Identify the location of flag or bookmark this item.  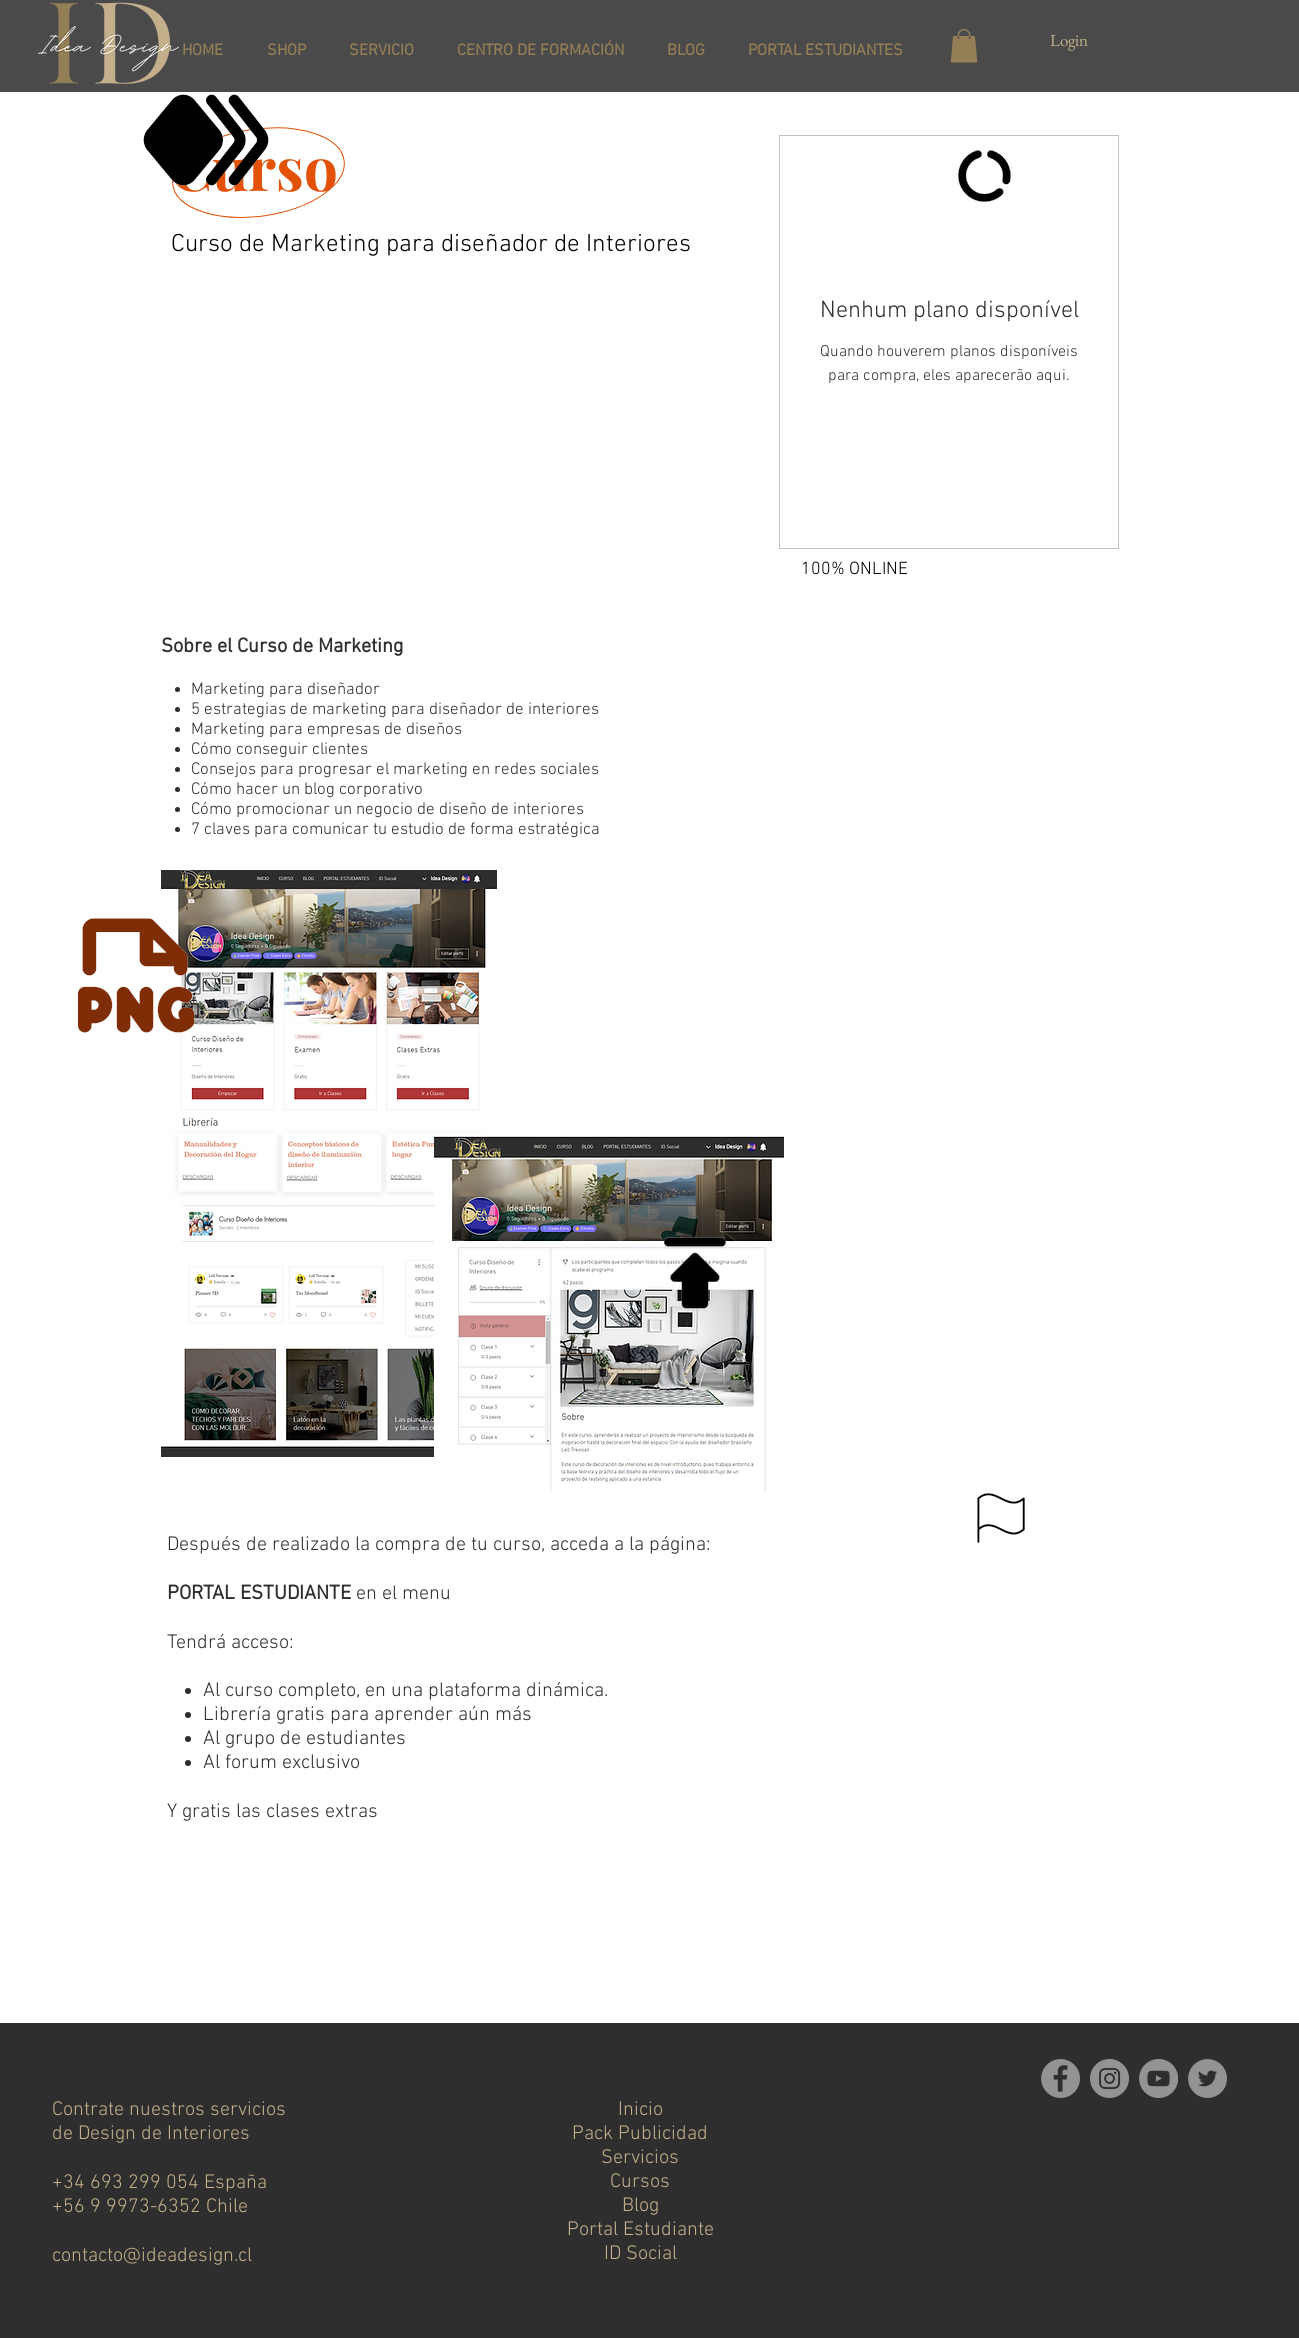
(999, 1517).